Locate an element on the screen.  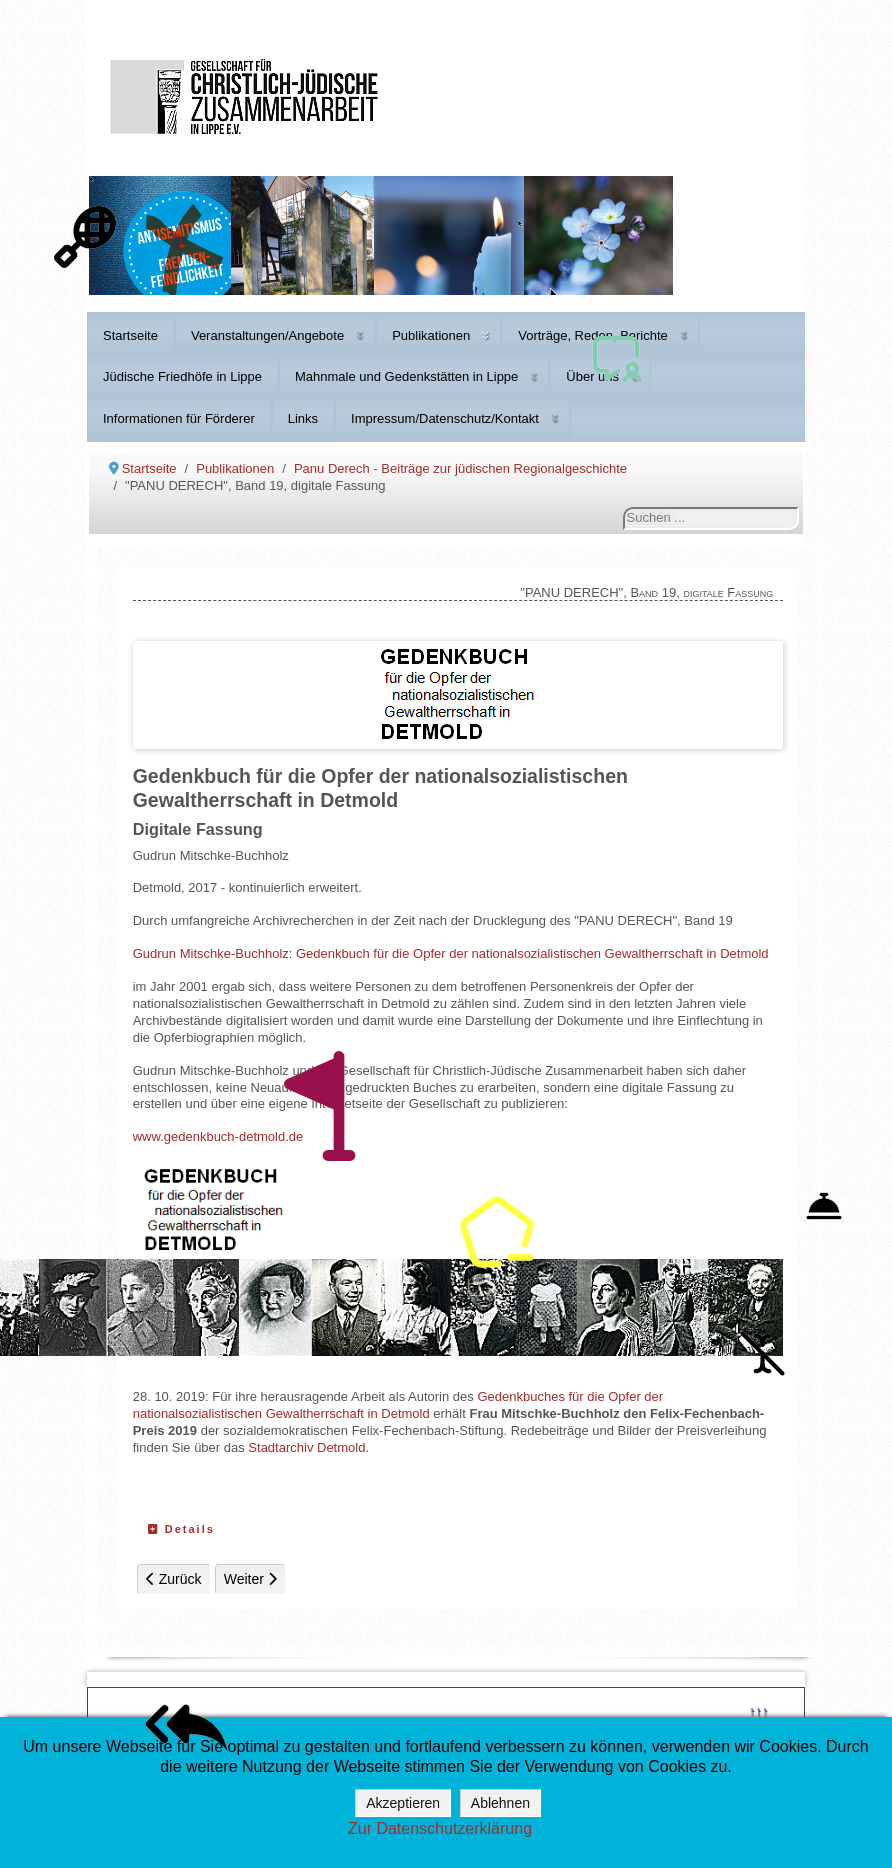
access tennis or racquet sports features is located at coordinates (84, 237).